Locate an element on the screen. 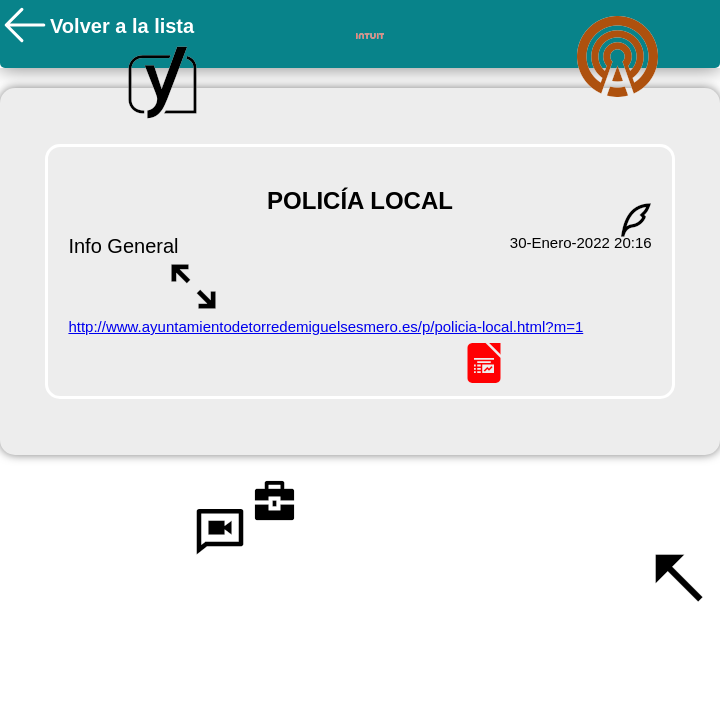  access work or business documents is located at coordinates (274, 502).